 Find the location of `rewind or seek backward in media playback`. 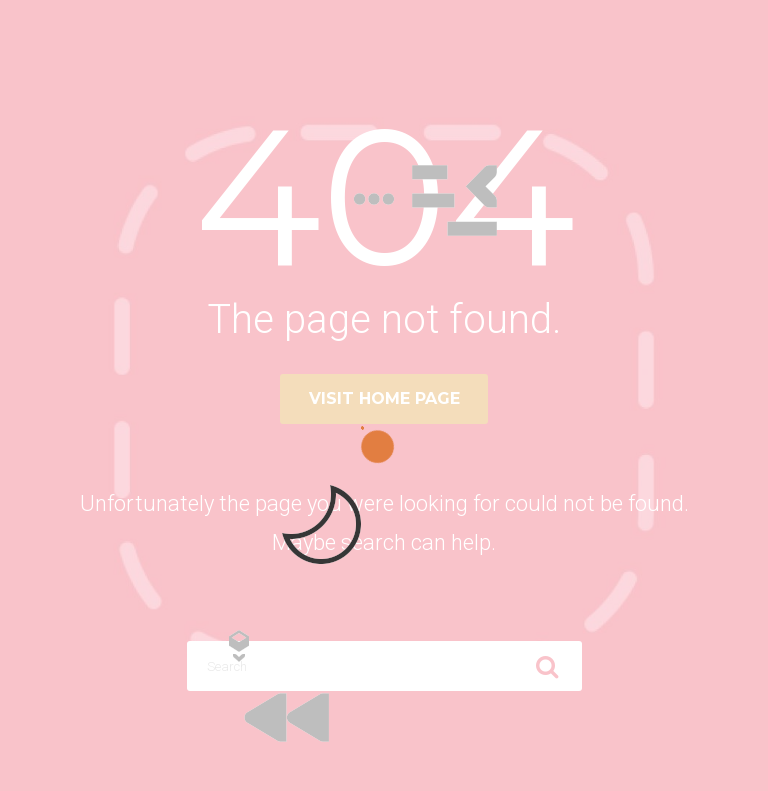

rewind or seek backward in media playback is located at coordinates (286, 717).